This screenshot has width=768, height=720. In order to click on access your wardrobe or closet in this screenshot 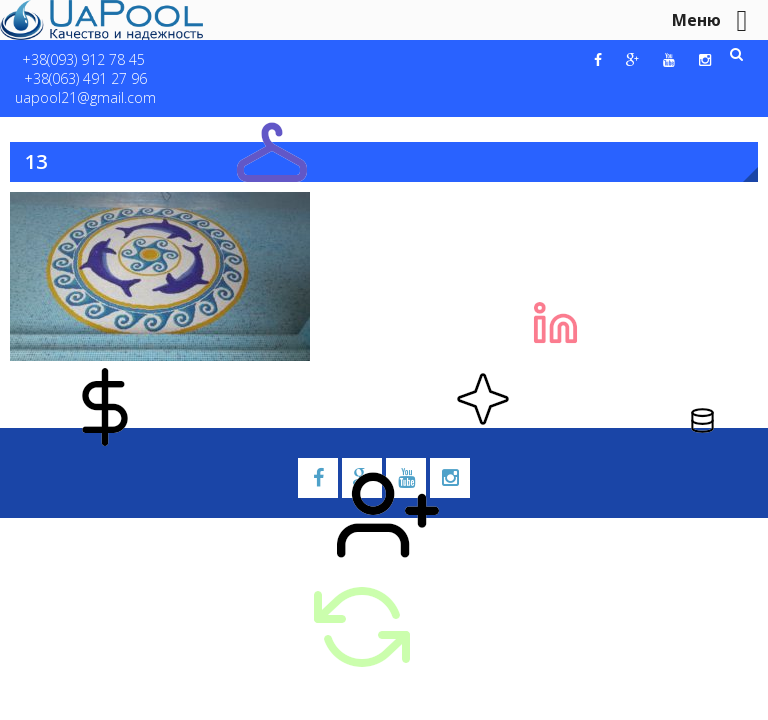, I will do `click(272, 154)`.